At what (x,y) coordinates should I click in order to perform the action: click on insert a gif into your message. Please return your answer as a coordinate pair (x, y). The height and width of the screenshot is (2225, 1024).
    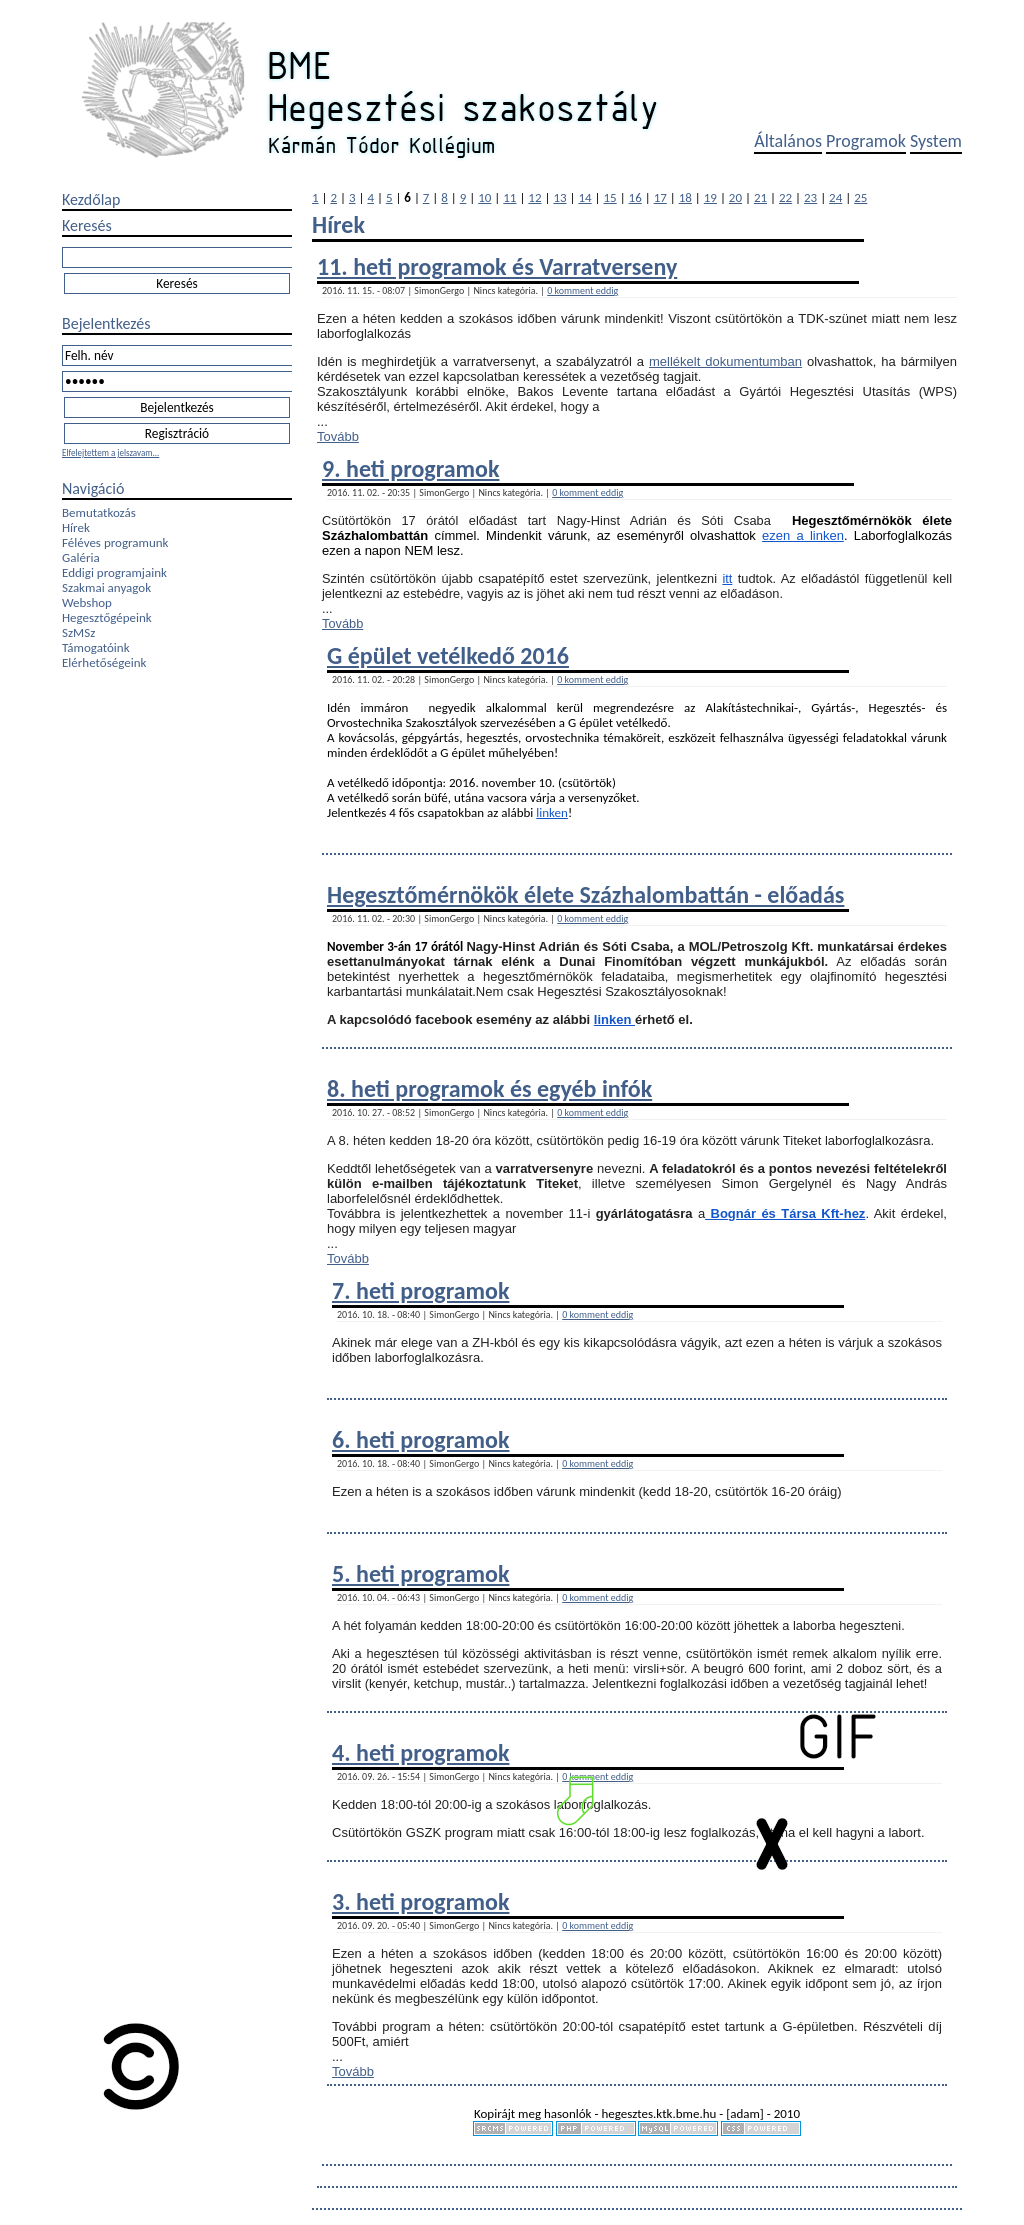
    Looking at the image, I should click on (836, 1736).